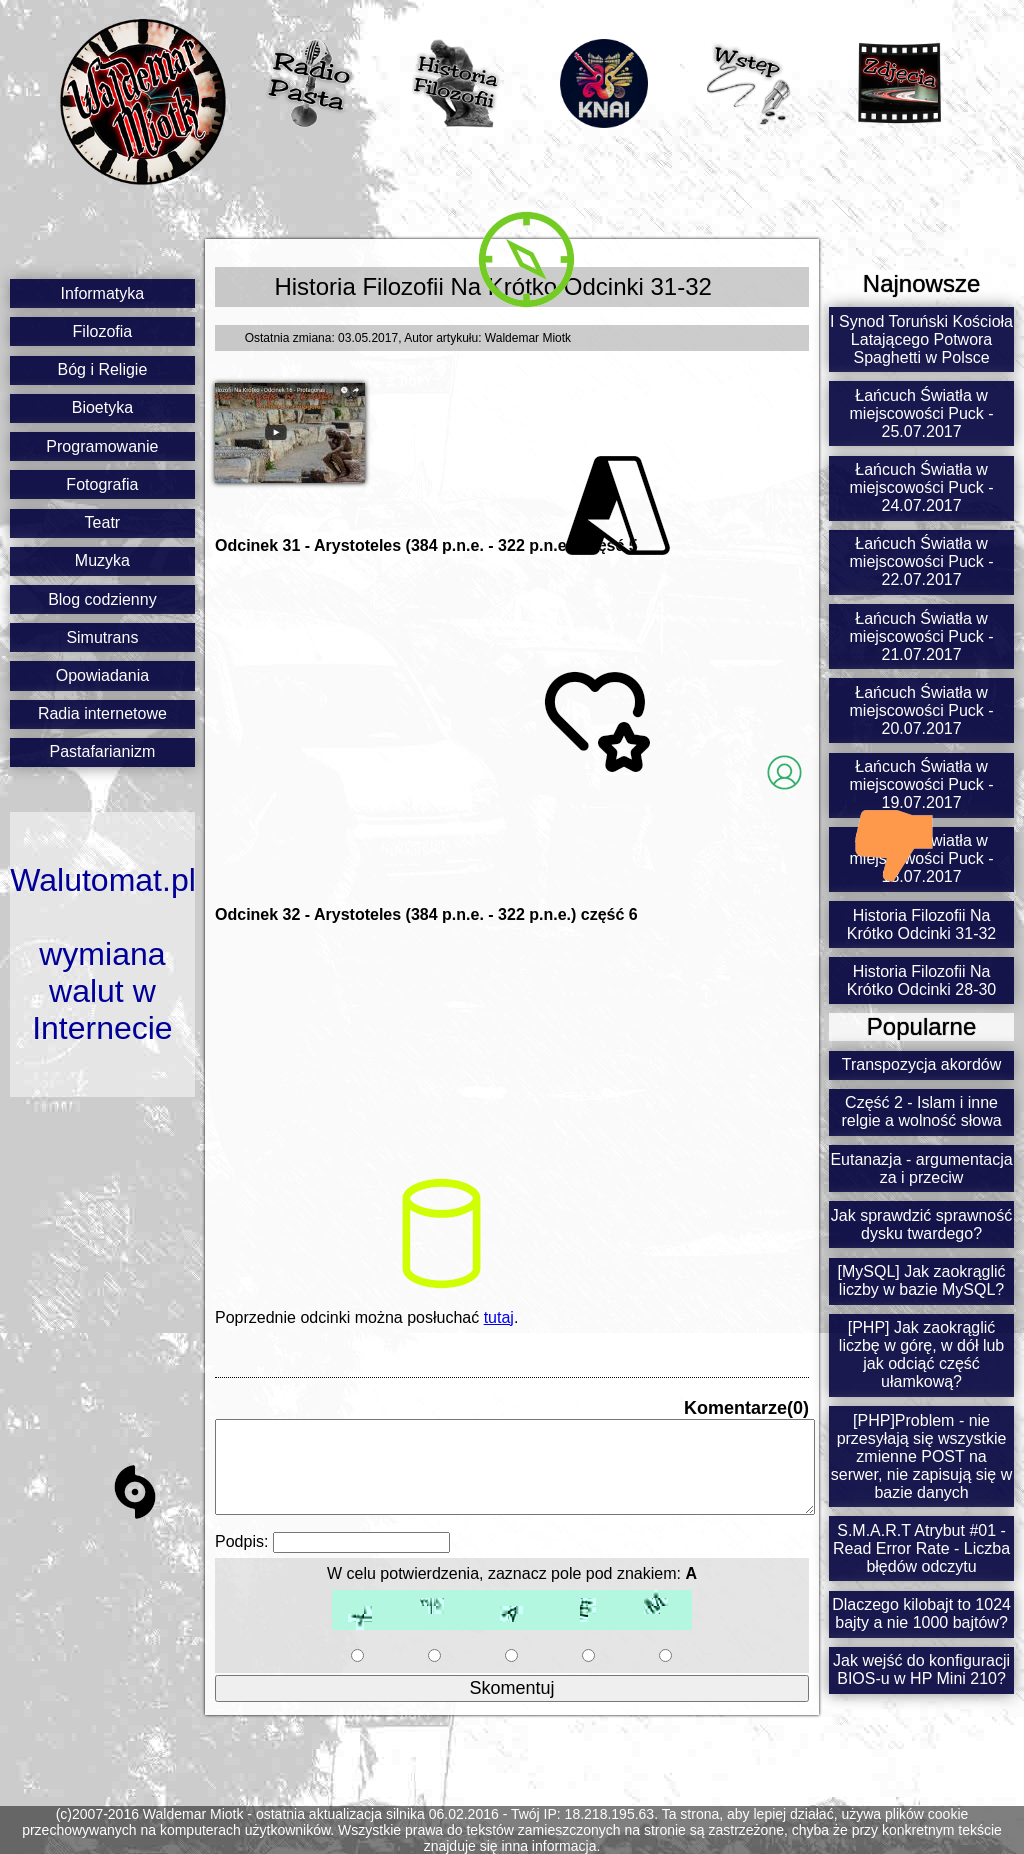 The image size is (1024, 1854). What do you see at coordinates (894, 846) in the screenshot?
I see `dislike or downvote content` at bounding box center [894, 846].